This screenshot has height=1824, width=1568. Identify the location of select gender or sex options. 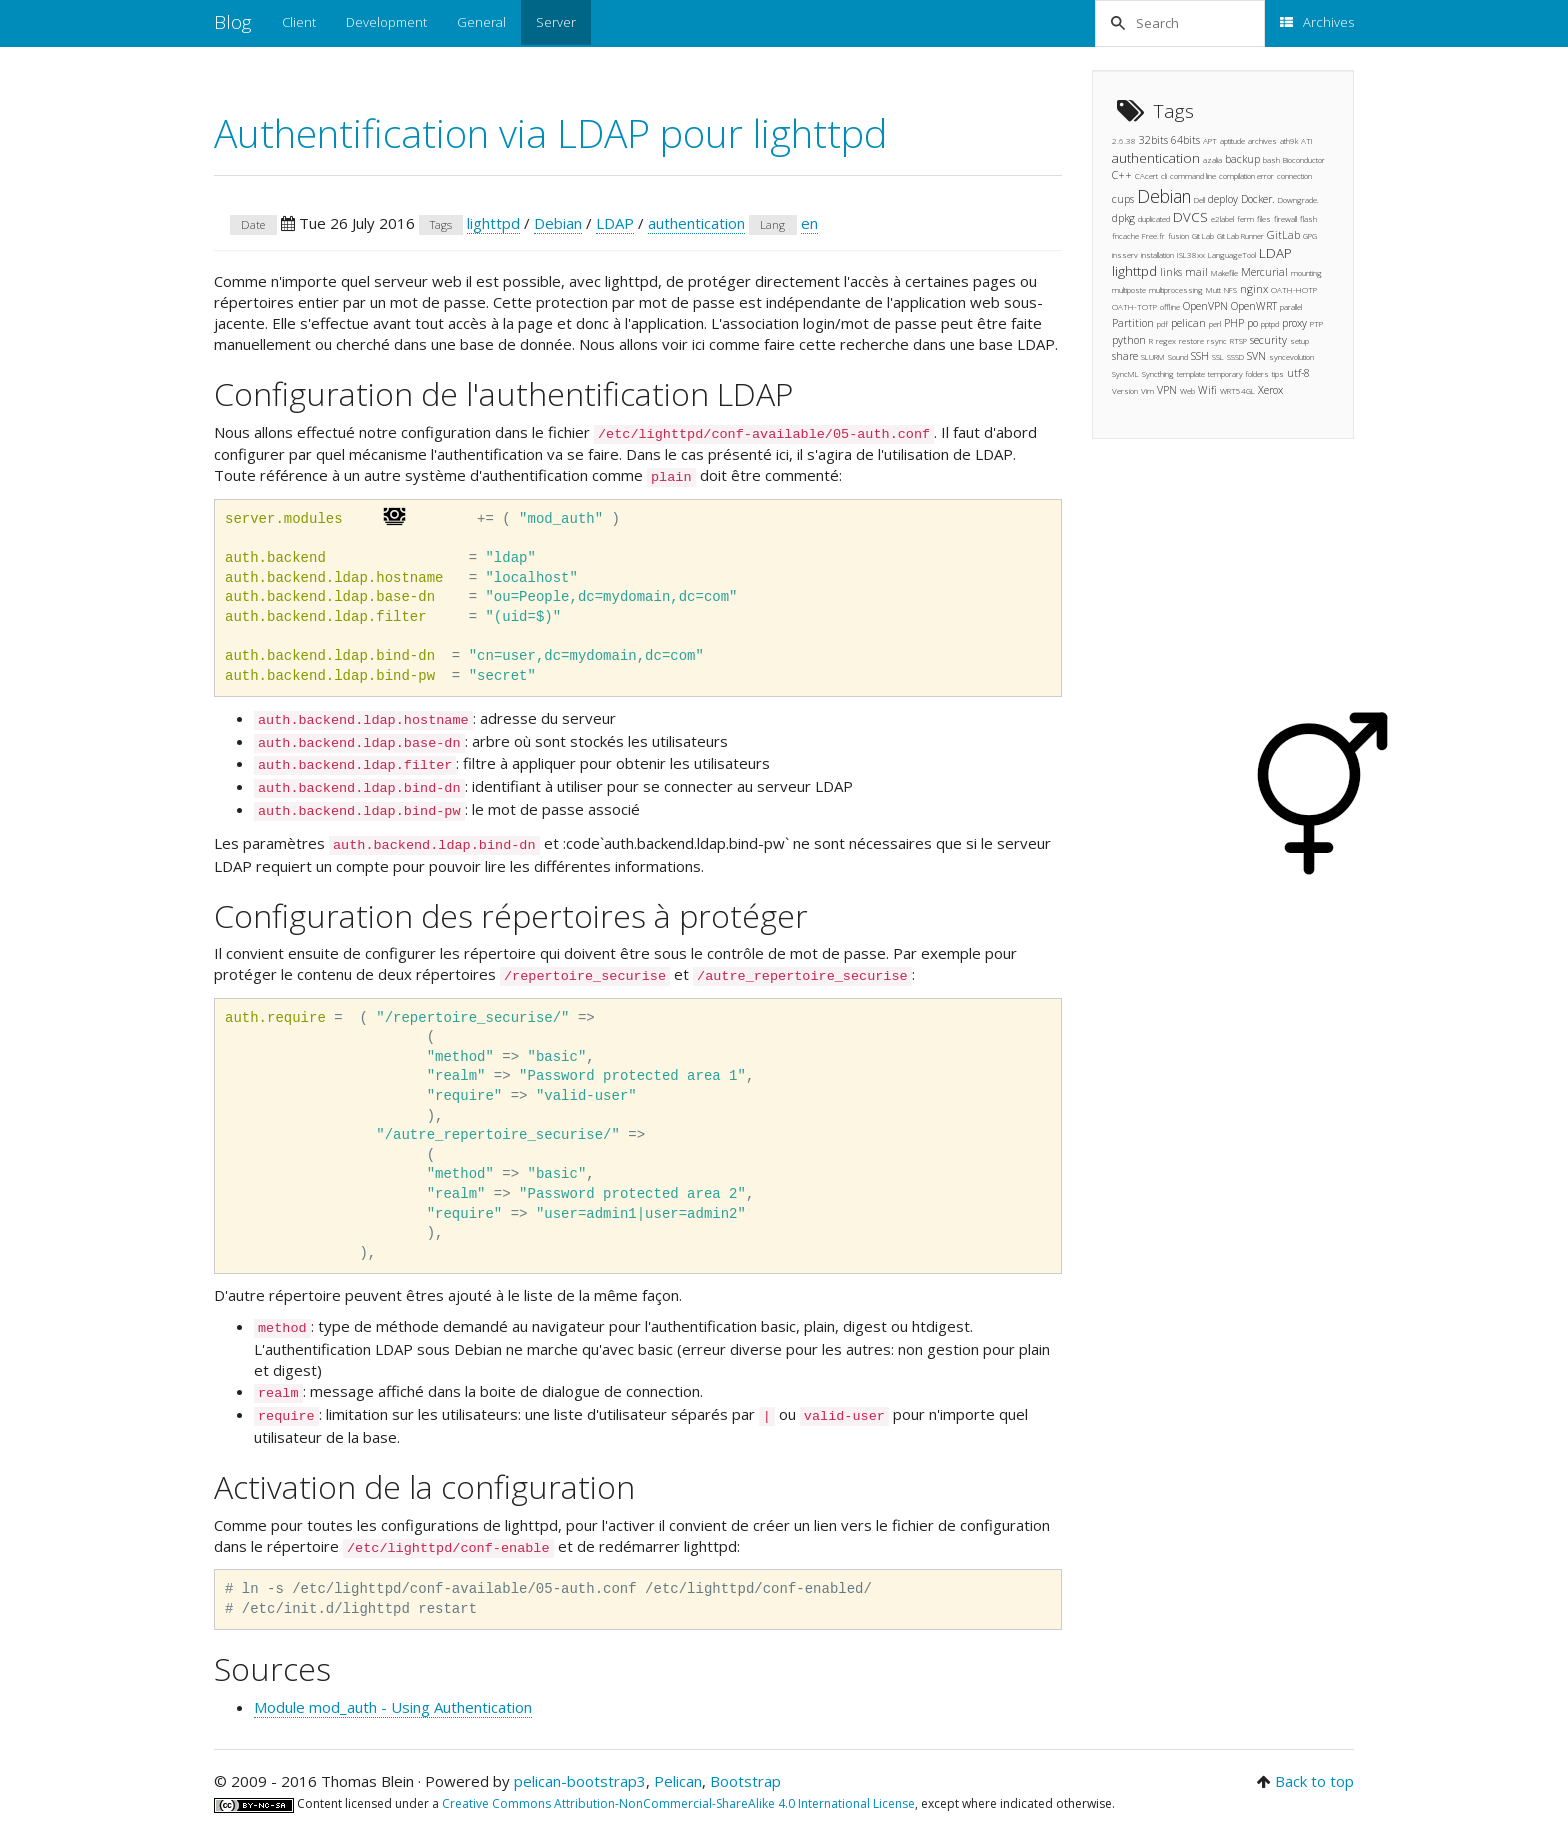
(1322, 793).